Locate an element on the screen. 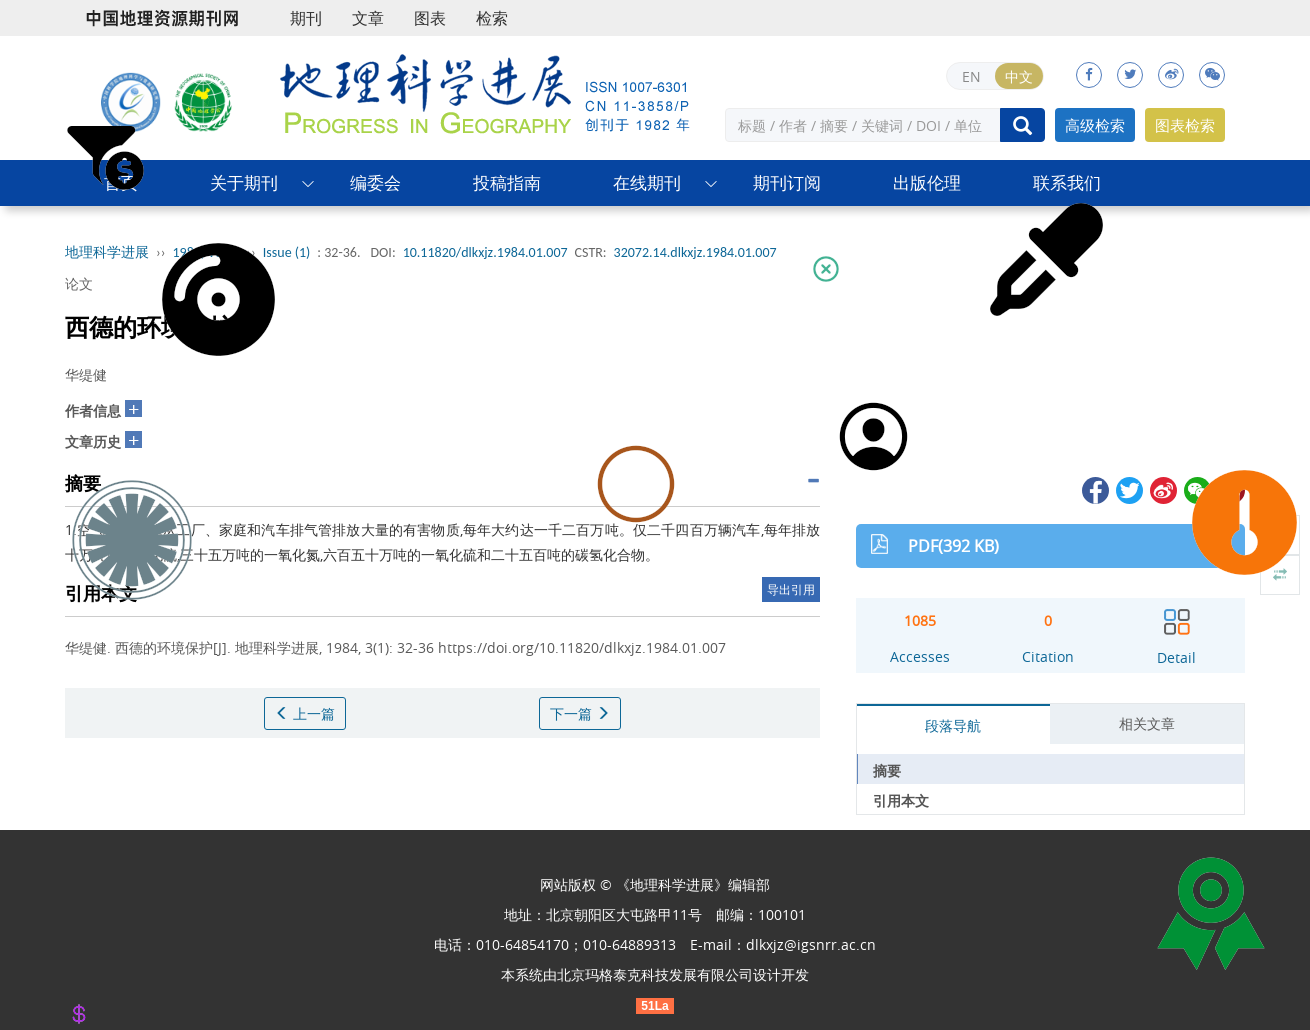 The height and width of the screenshot is (1030, 1310). indicates an award or achievement is located at coordinates (1211, 912).